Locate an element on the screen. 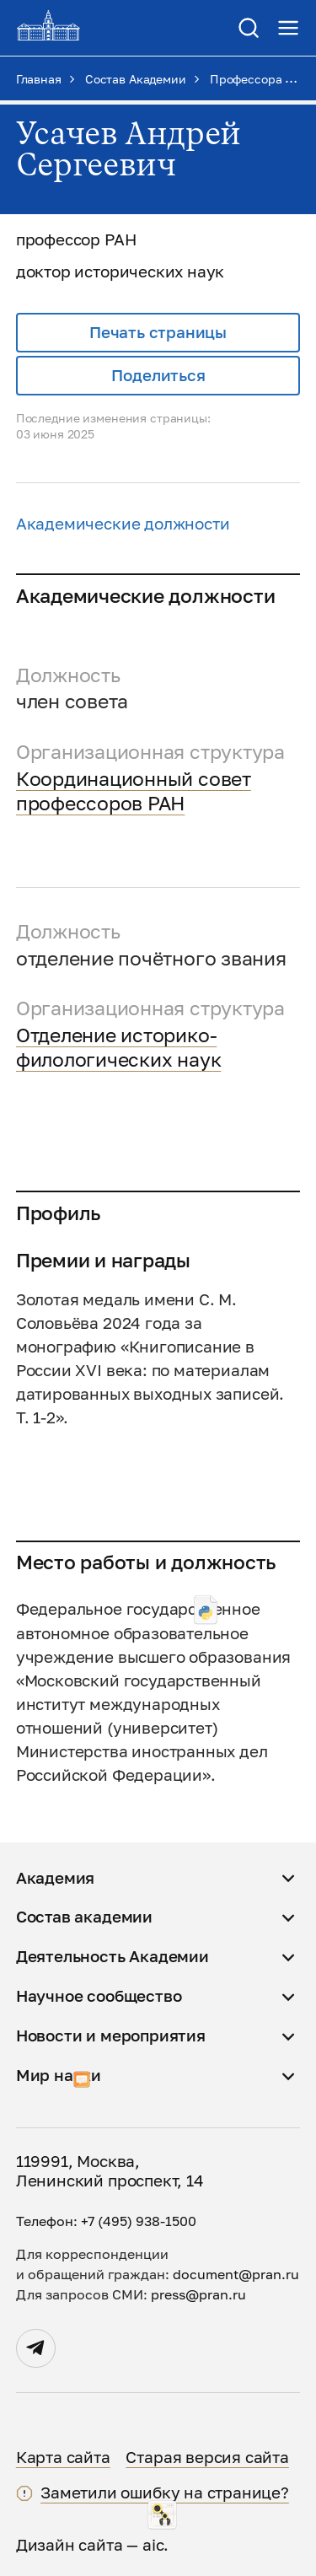 The image size is (316, 2576). open the builder app for development projects is located at coordinates (162, 2514).